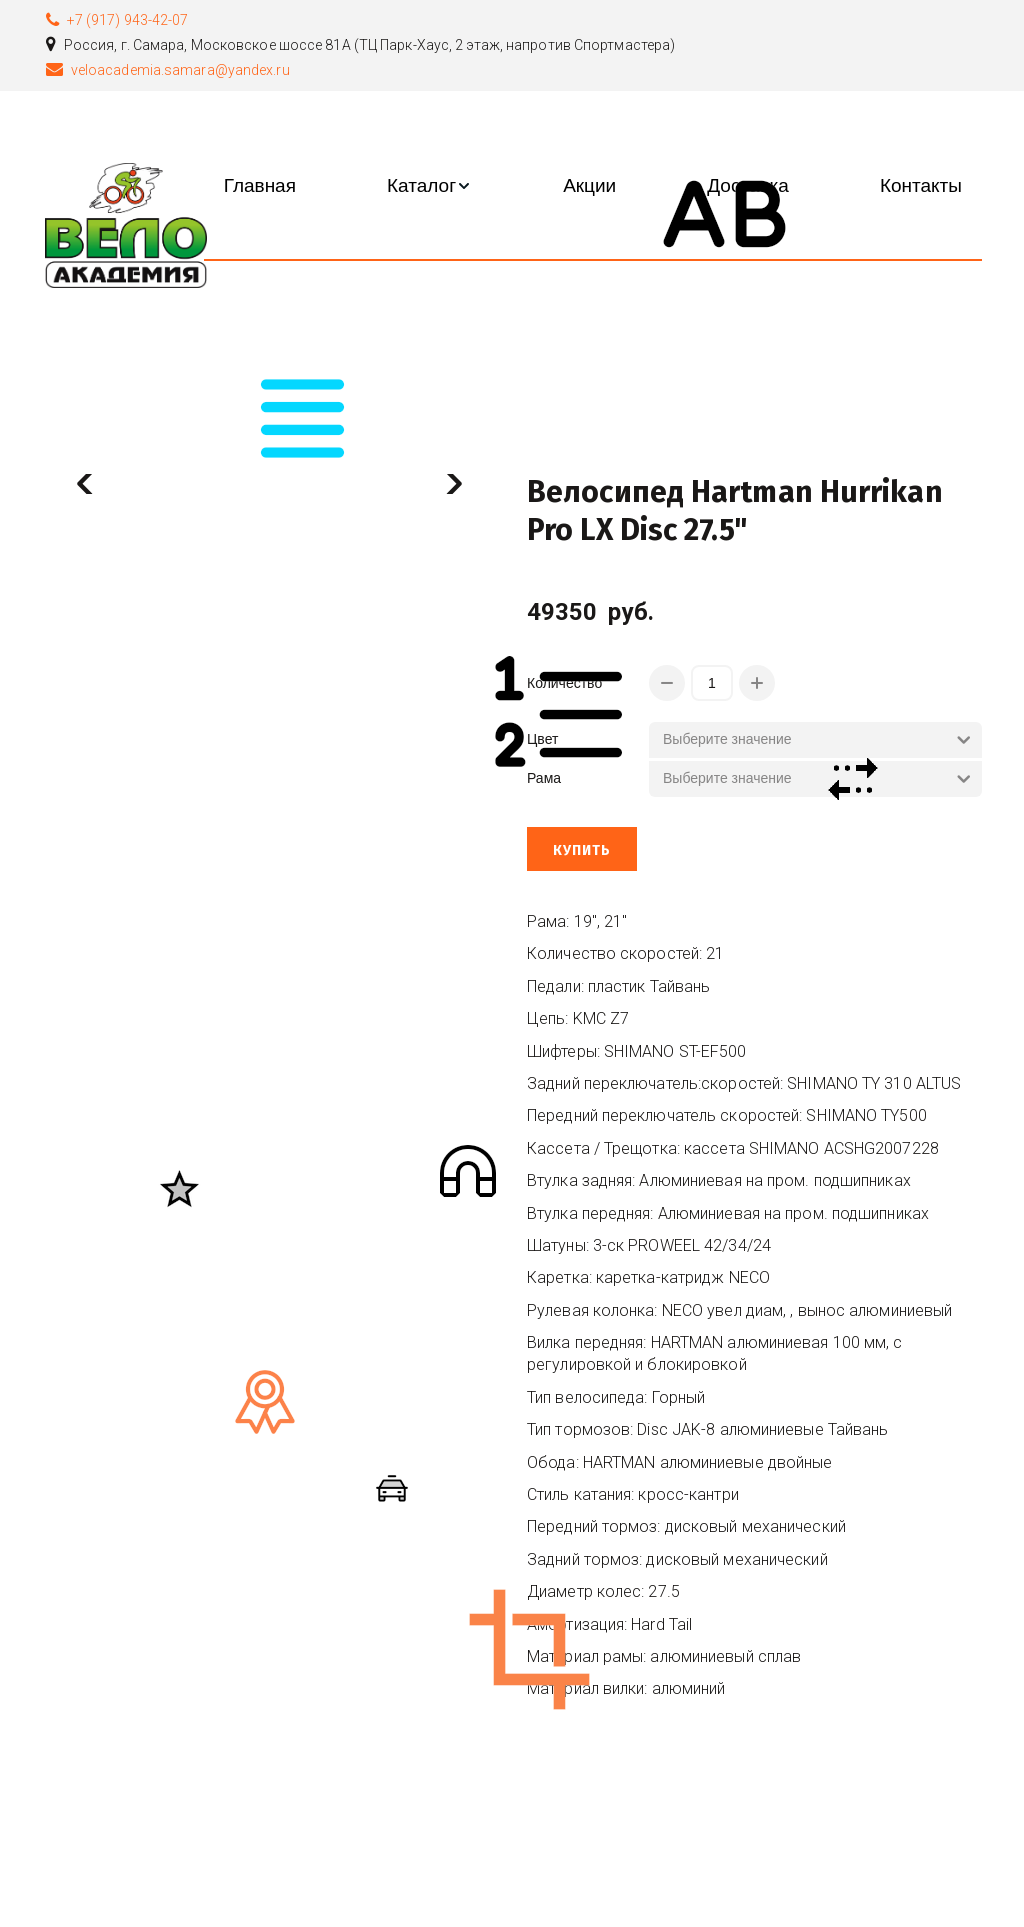 The width and height of the screenshot is (1024, 1927). Describe the element at coordinates (529, 1649) in the screenshot. I see `crop an image` at that location.